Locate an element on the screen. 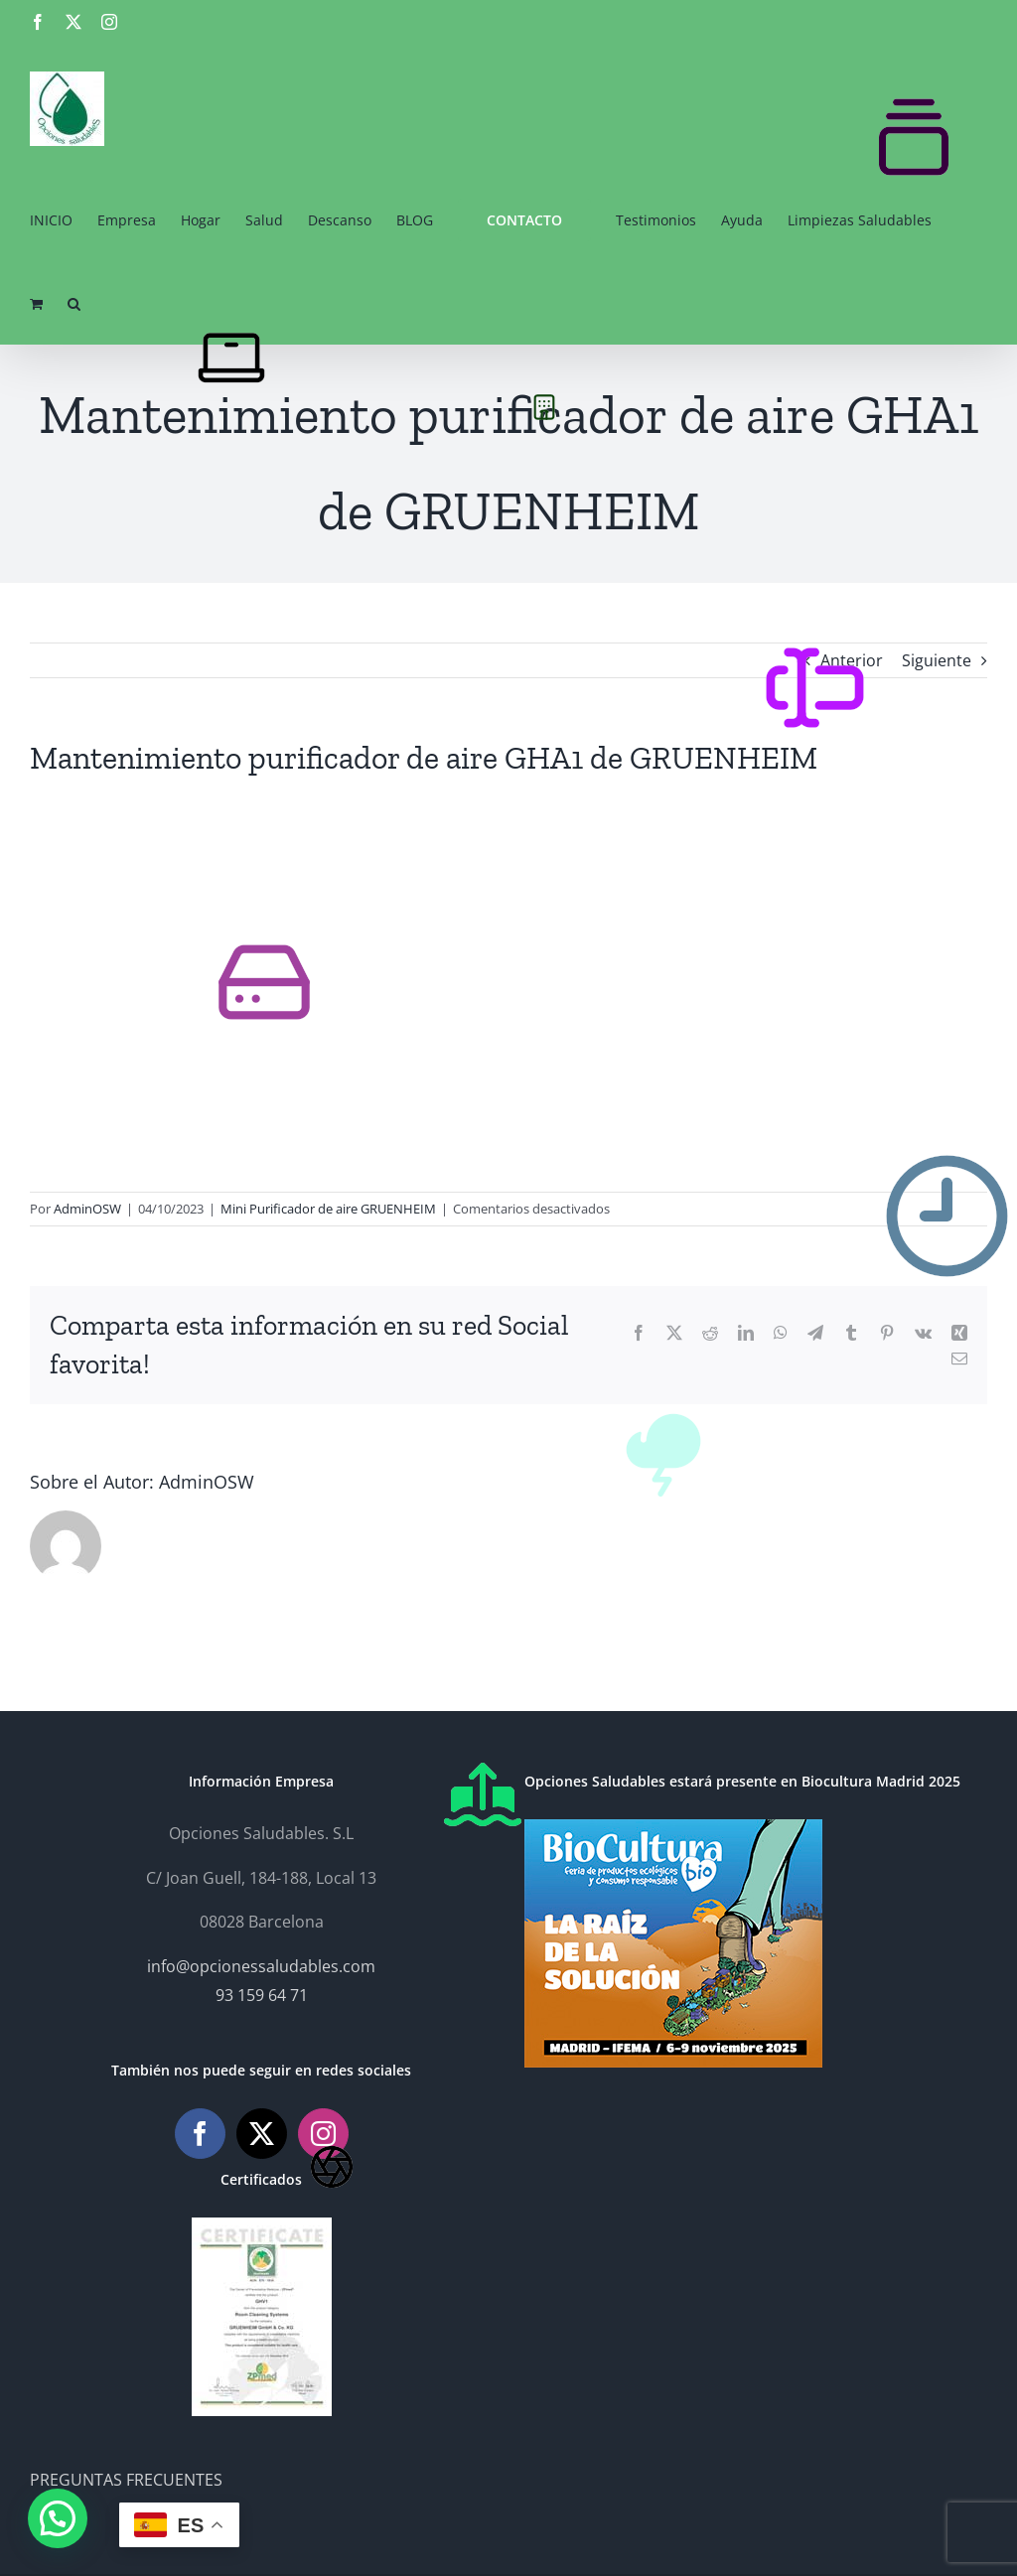 The height and width of the screenshot is (2576, 1017). view current time is located at coordinates (946, 1216).